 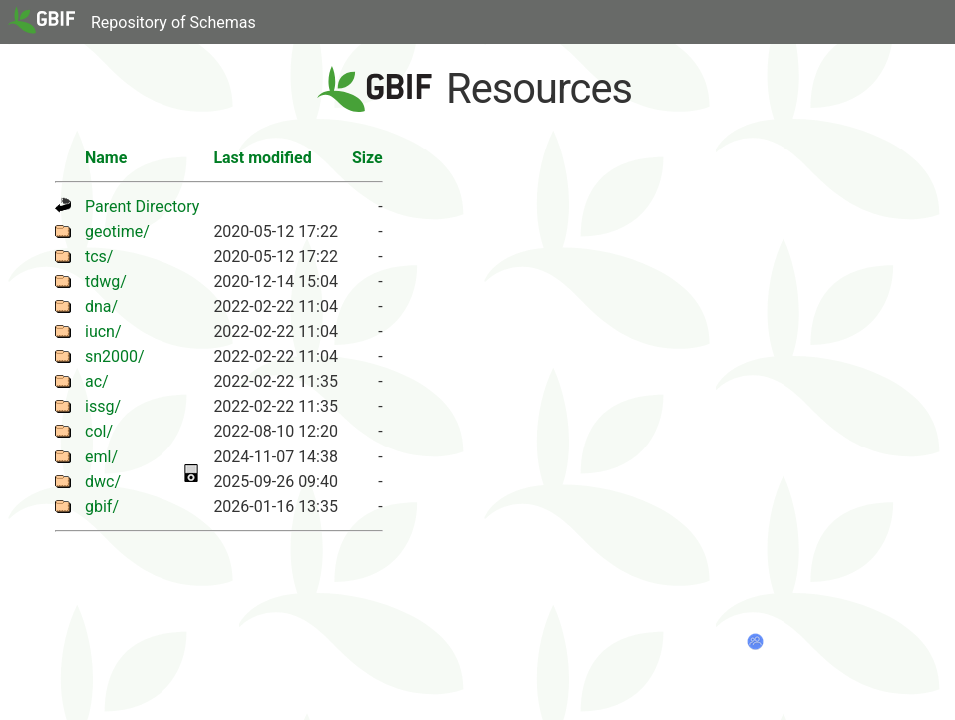 What do you see at coordinates (191, 473) in the screenshot?
I see `iPod Nano device in sidebar` at bounding box center [191, 473].